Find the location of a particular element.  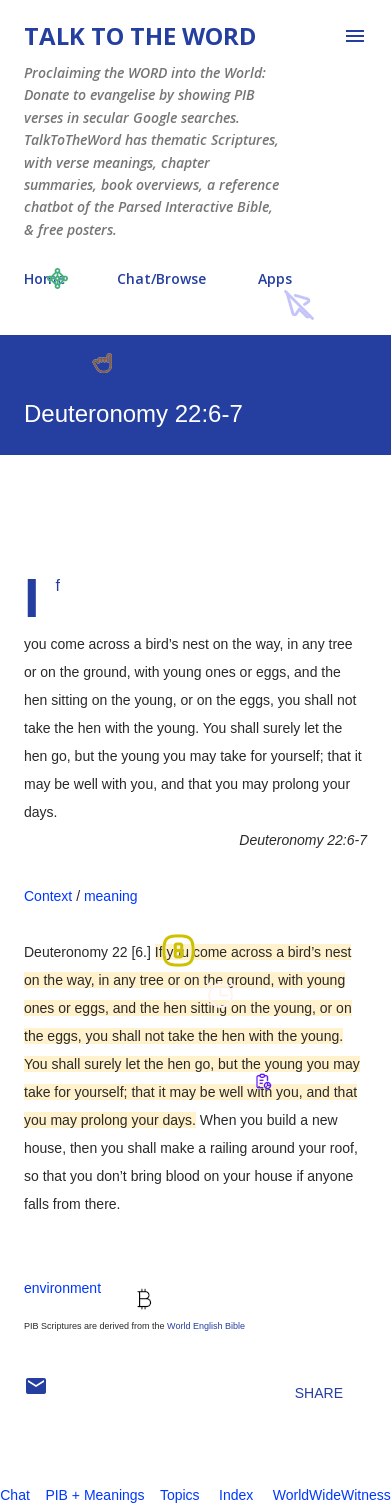

view star-ring network topology is located at coordinates (57, 278).